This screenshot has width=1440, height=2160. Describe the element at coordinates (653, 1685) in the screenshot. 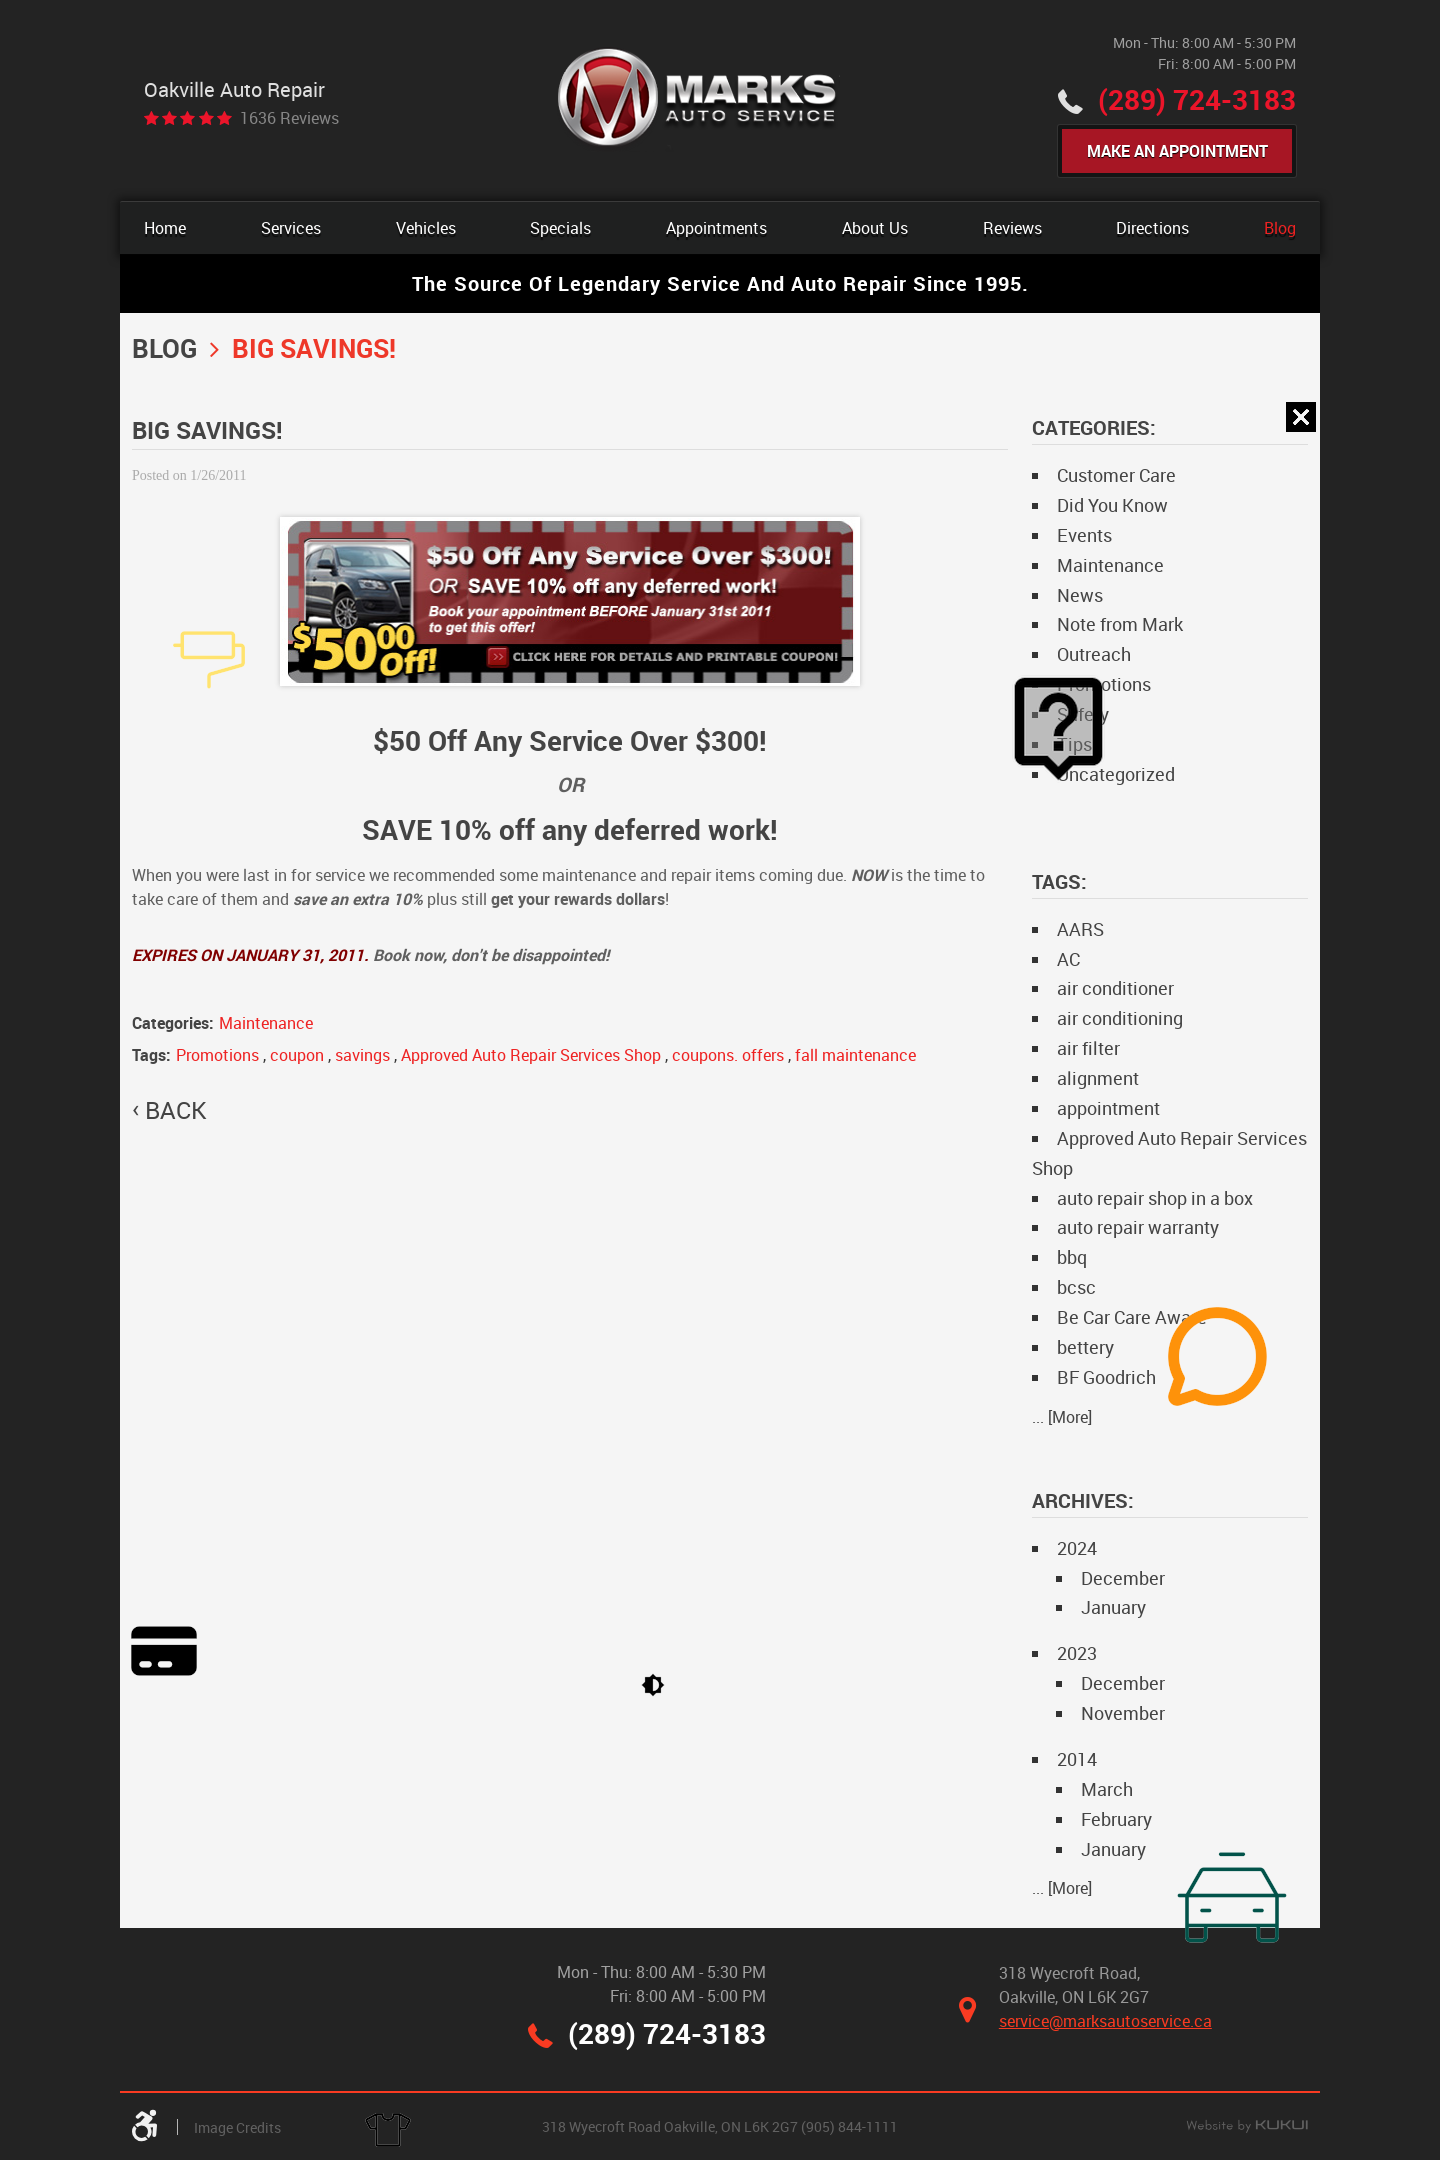

I see `adjust screen brightness level` at that location.